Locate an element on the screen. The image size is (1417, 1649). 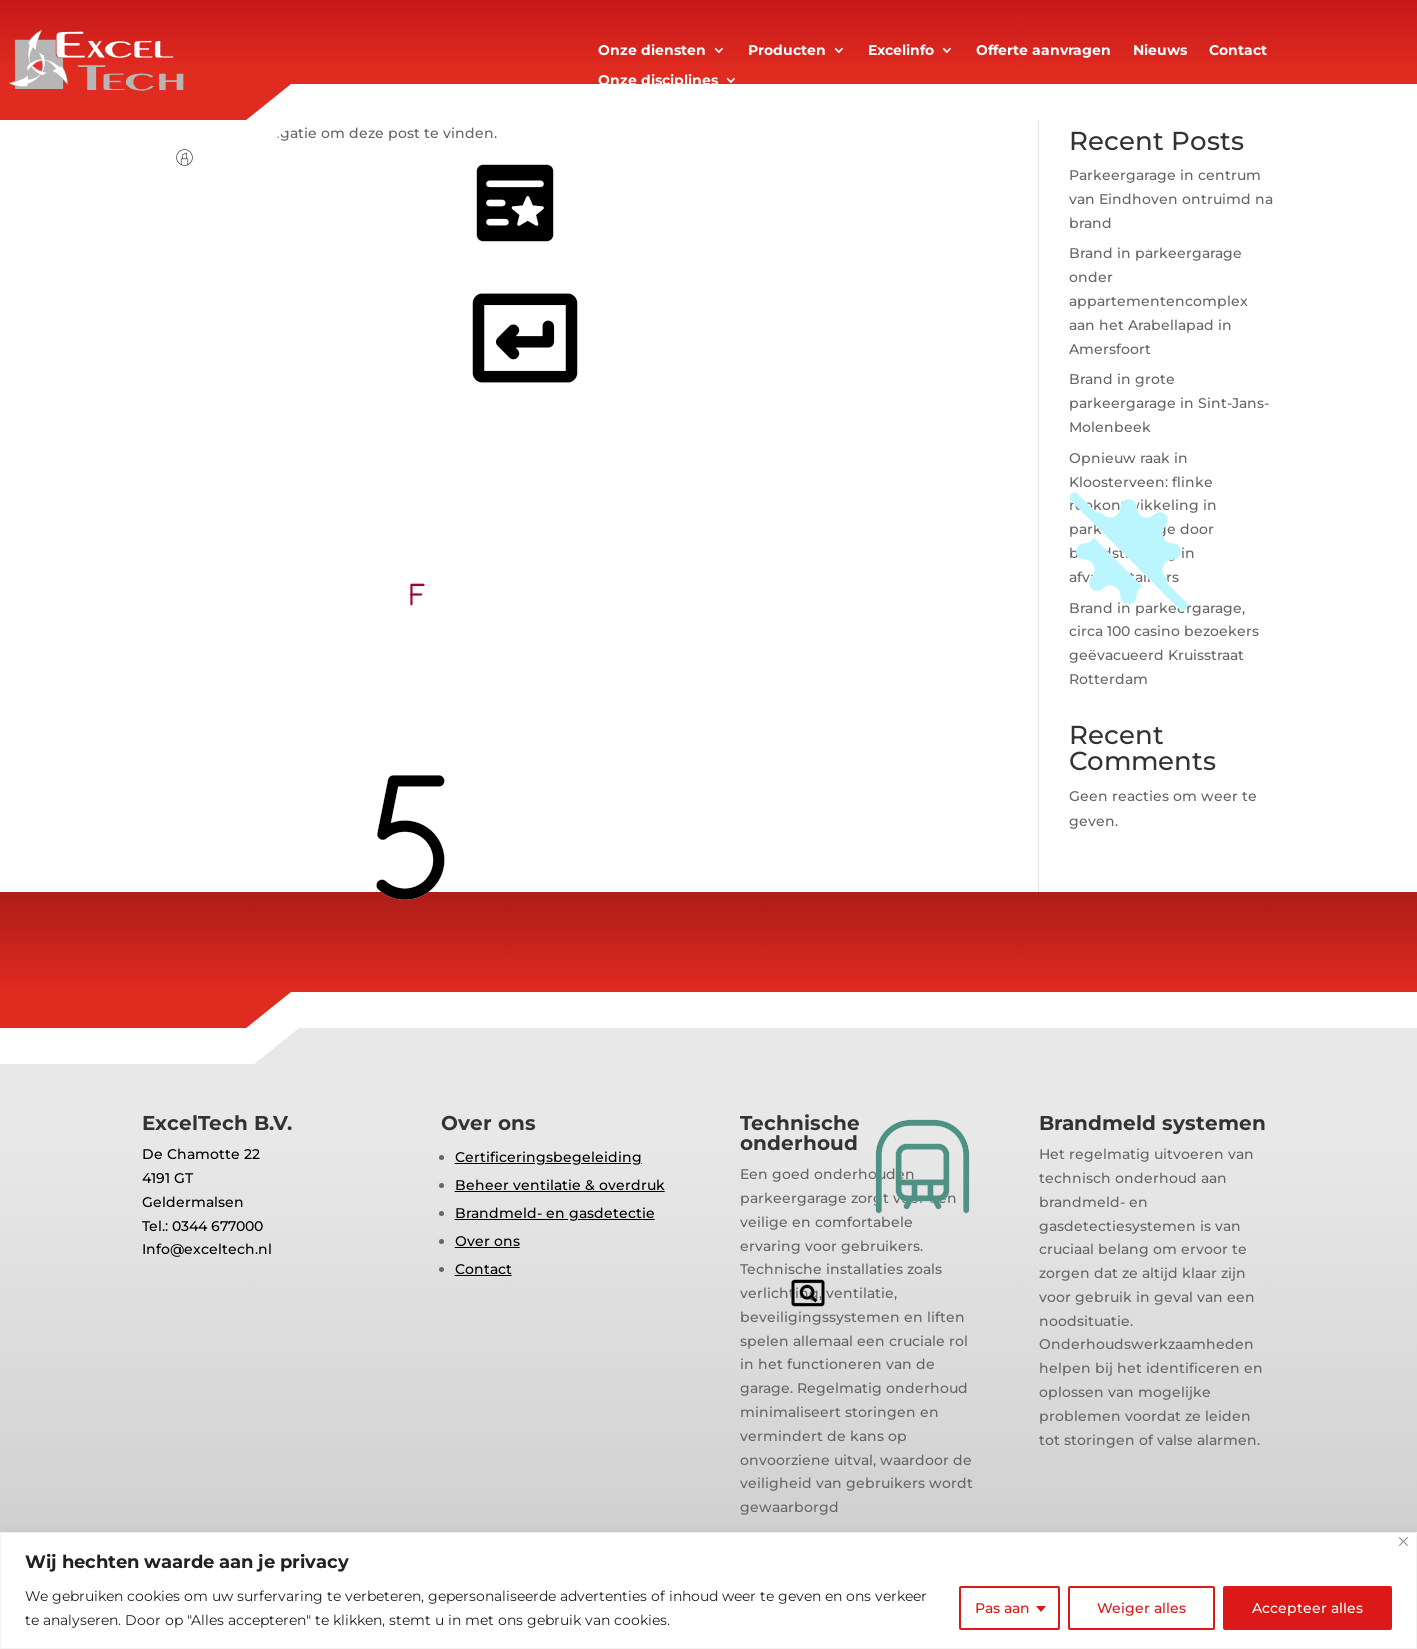
highlight or mark selected text is located at coordinates (184, 157).